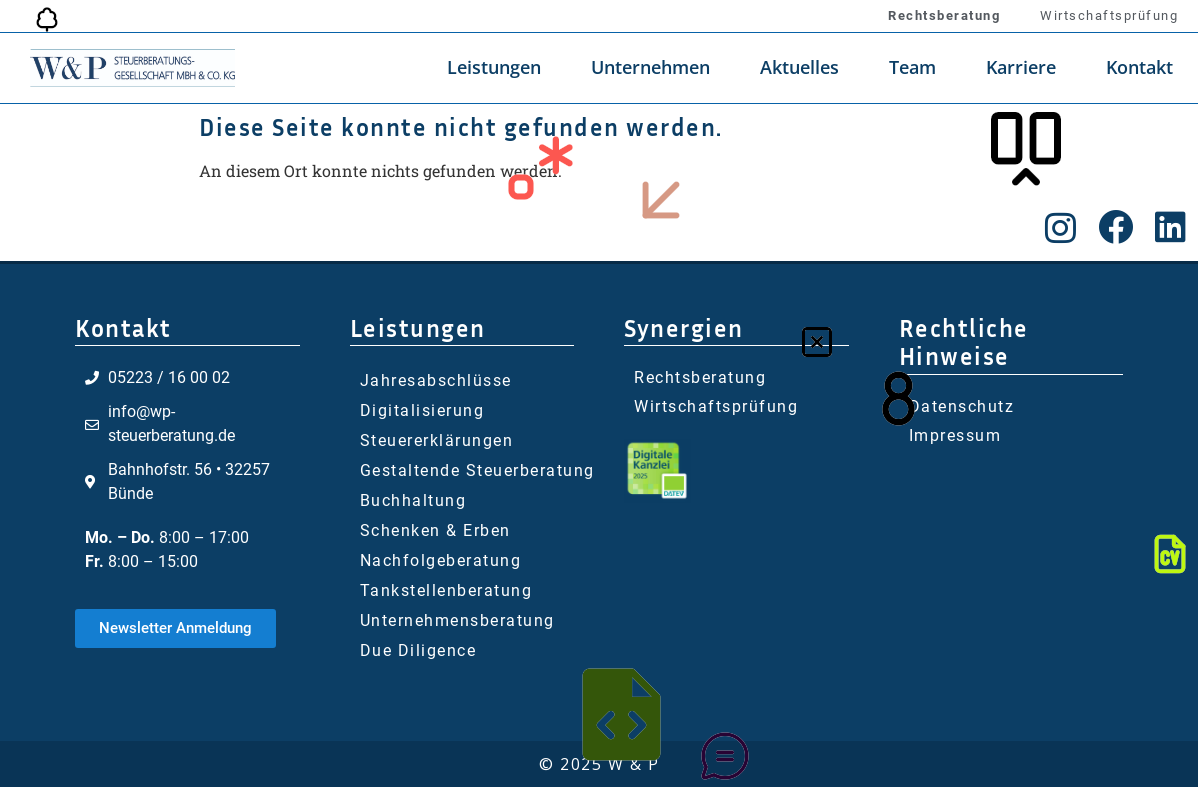 The height and width of the screenshot is (787, 1198). Describe the element at coordinates (540, 168) in the screenshot. I see `access regular expression search options` at that location.